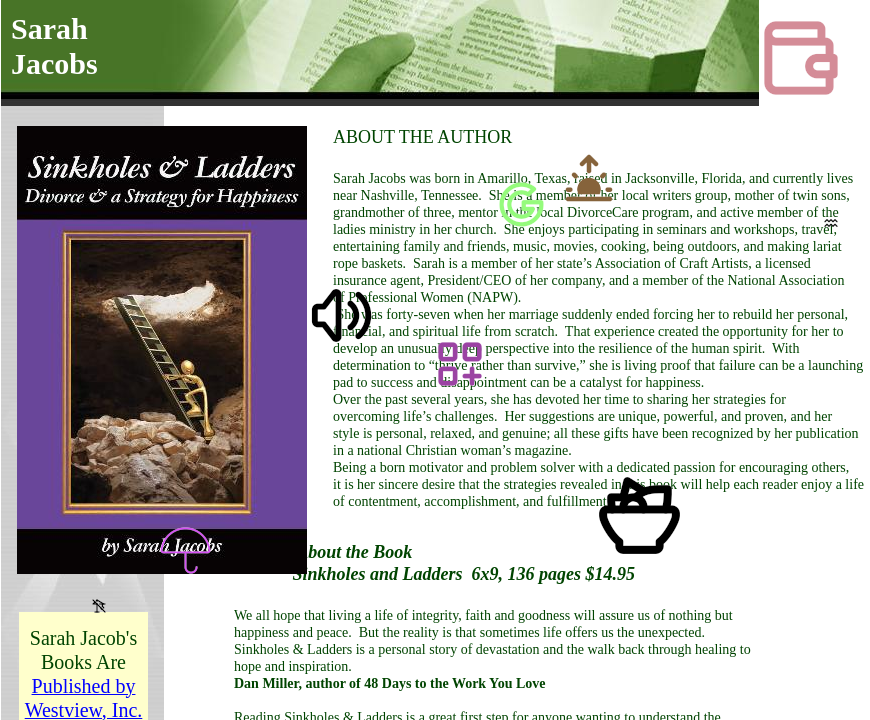 The height and width of the screenshot is (720, 870). I want to click on access your wallet or payment methods, so click(801, 58).